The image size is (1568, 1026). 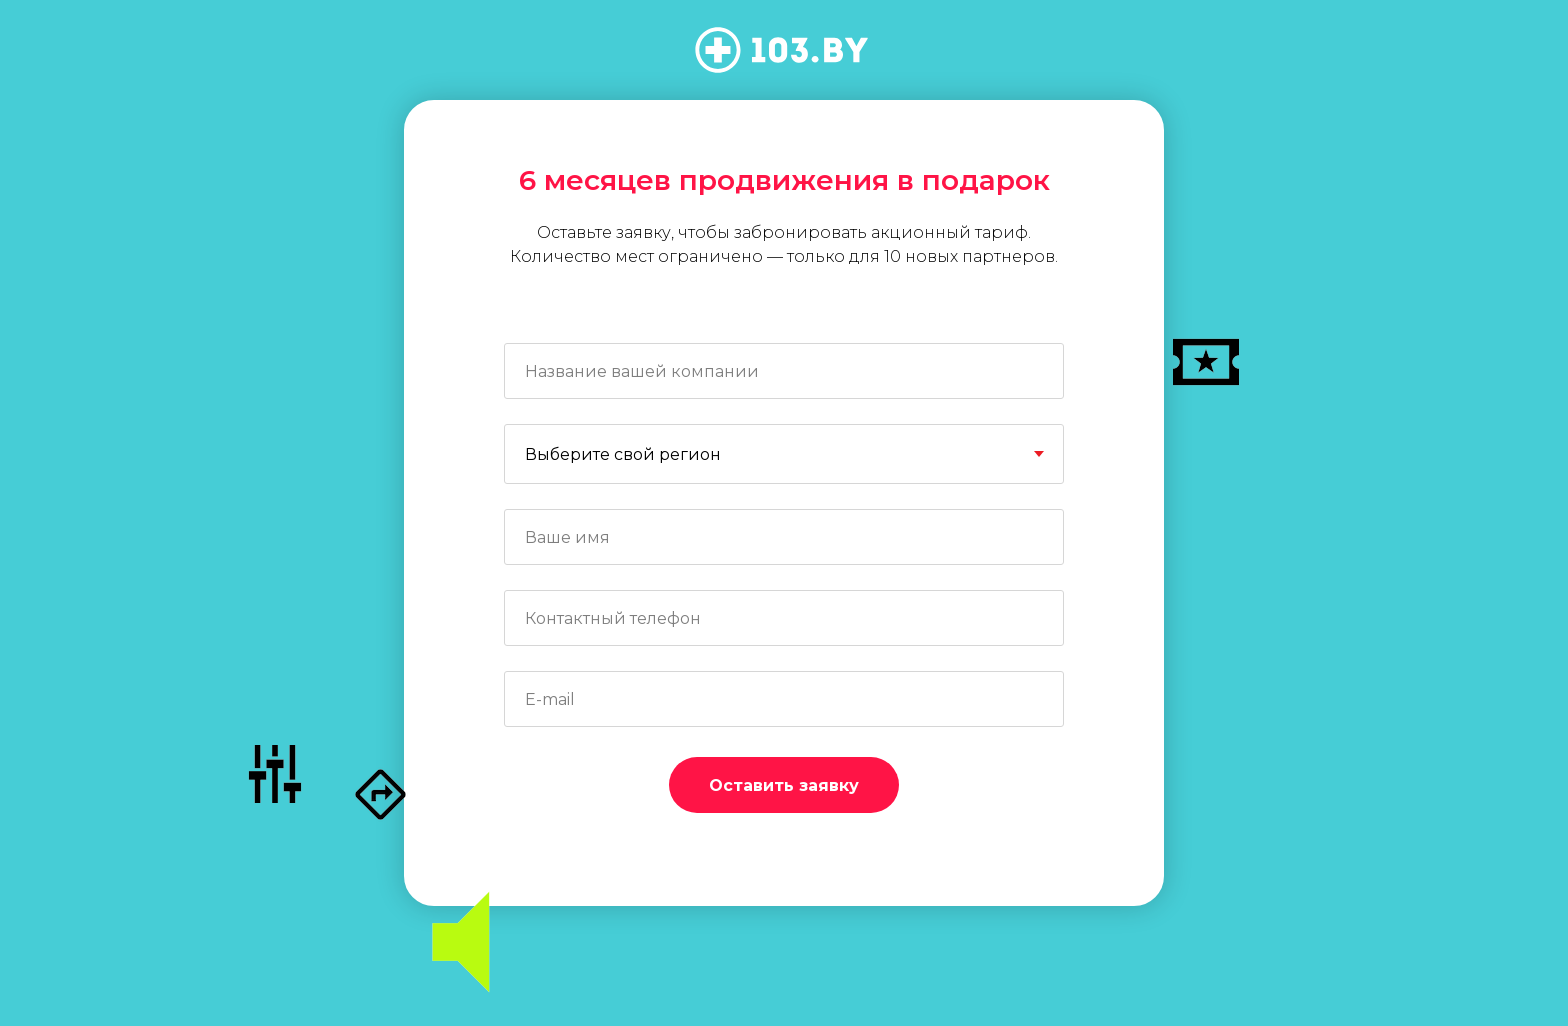 I want to click on adjust settings or preferences, so click(x=275, y=774).